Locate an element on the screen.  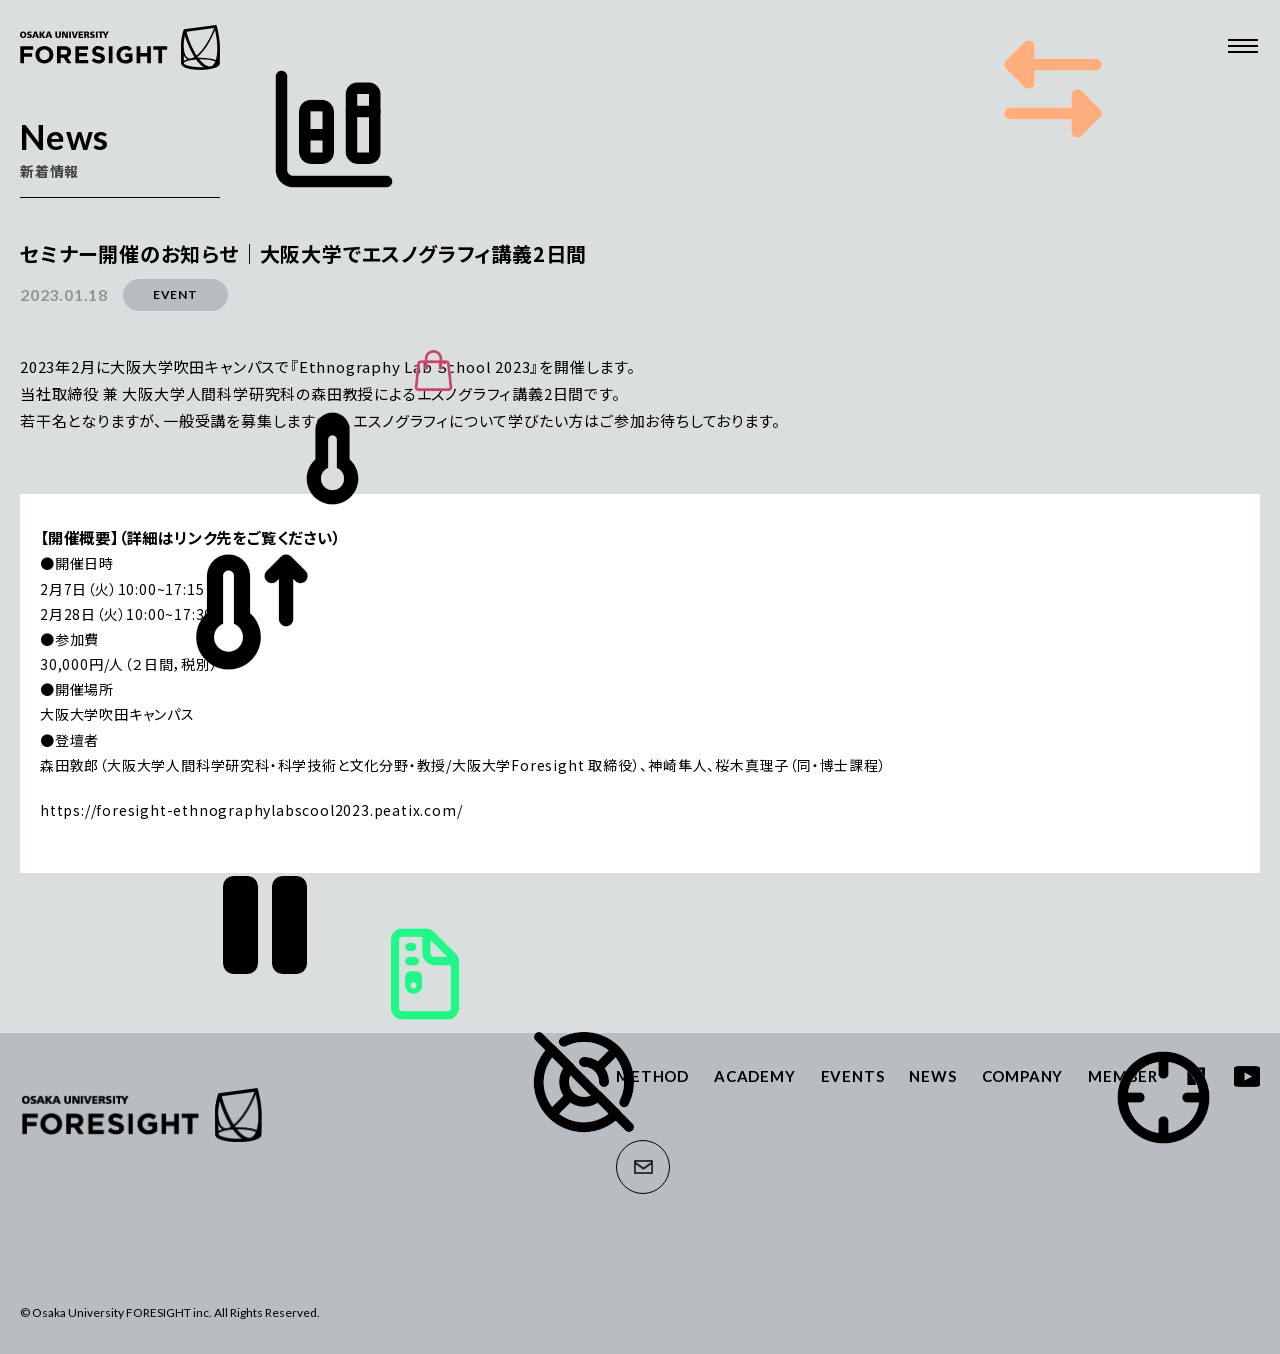
view your shopping bag is located at coordinates (433, 370).